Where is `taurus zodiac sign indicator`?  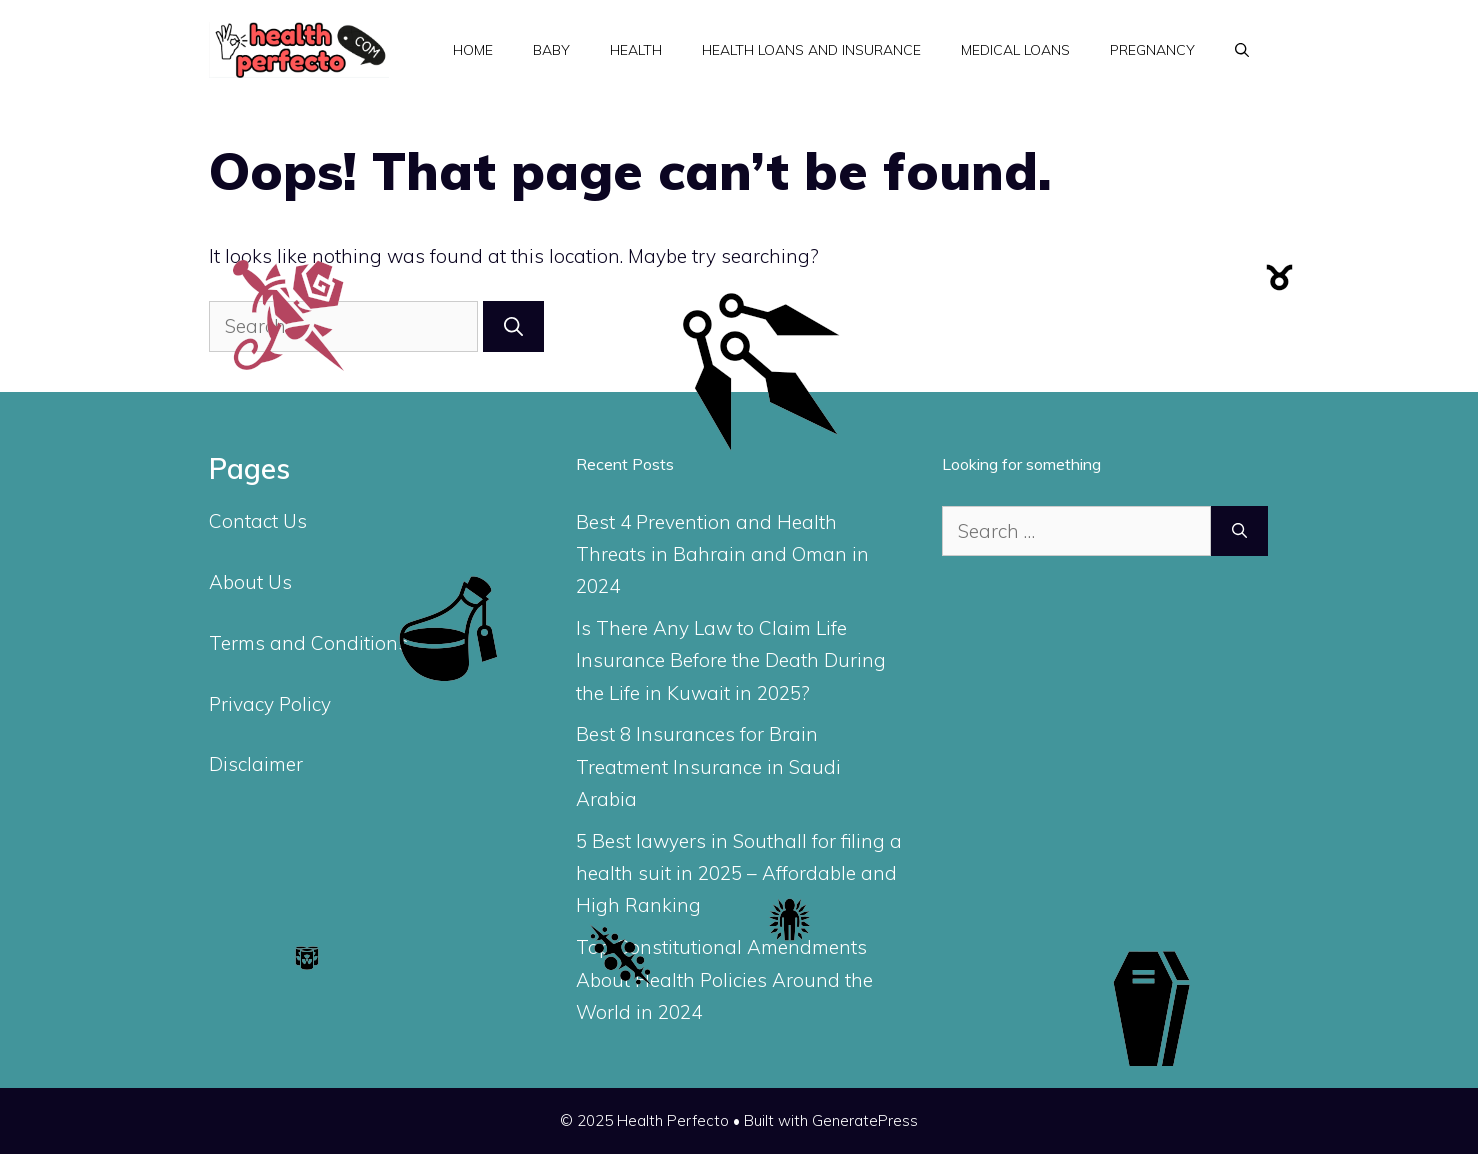
taurus zodiac sign indicator is located at coordinates (1279, 277).